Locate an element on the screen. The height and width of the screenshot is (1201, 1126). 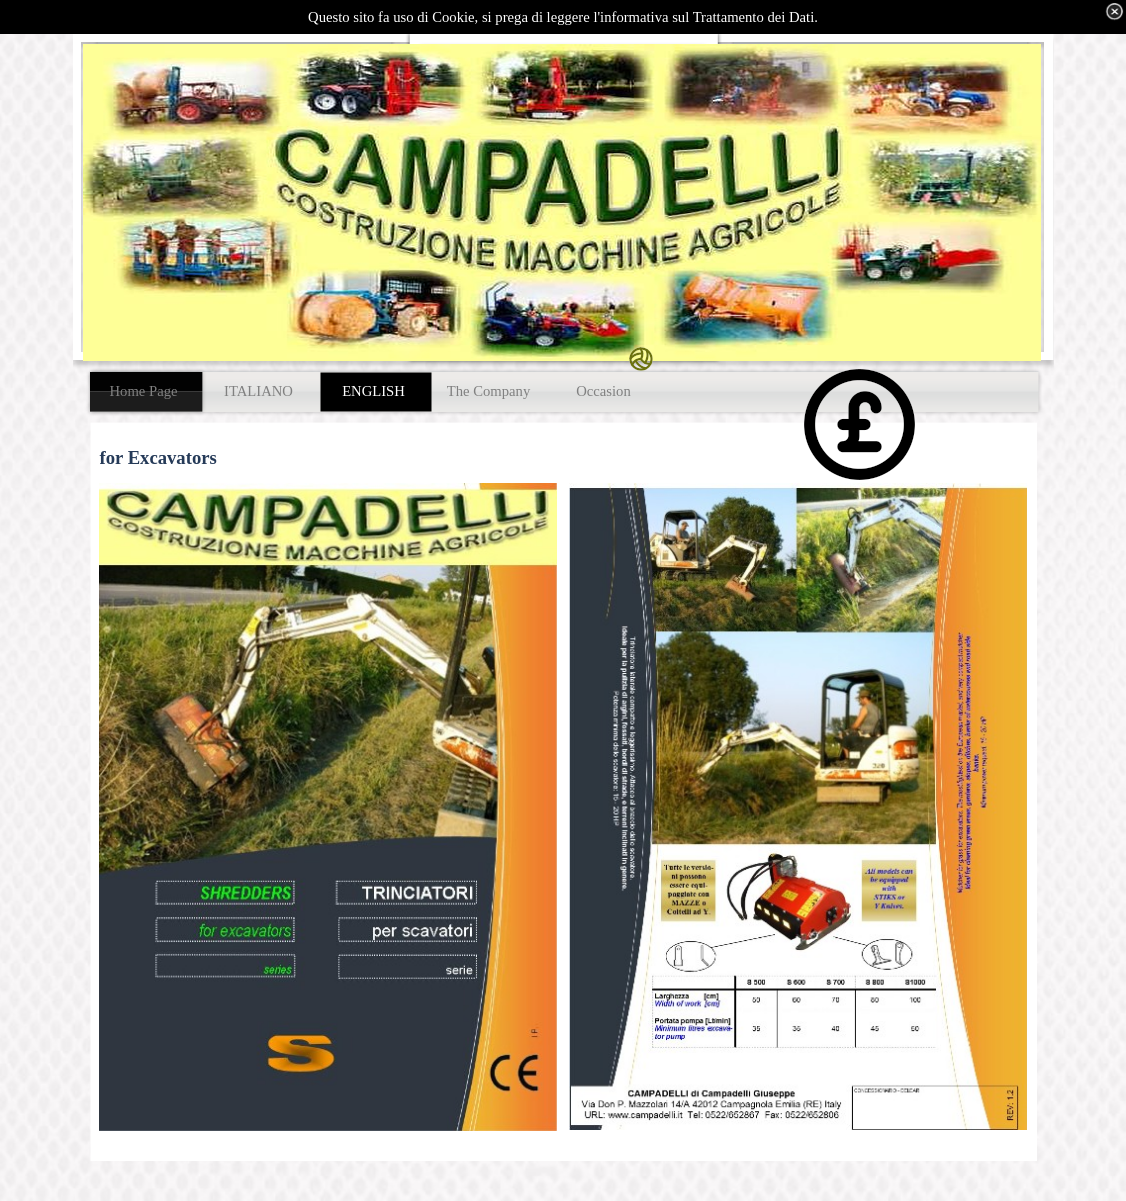
view balance in british pounds is located at coordinates (859, 424).